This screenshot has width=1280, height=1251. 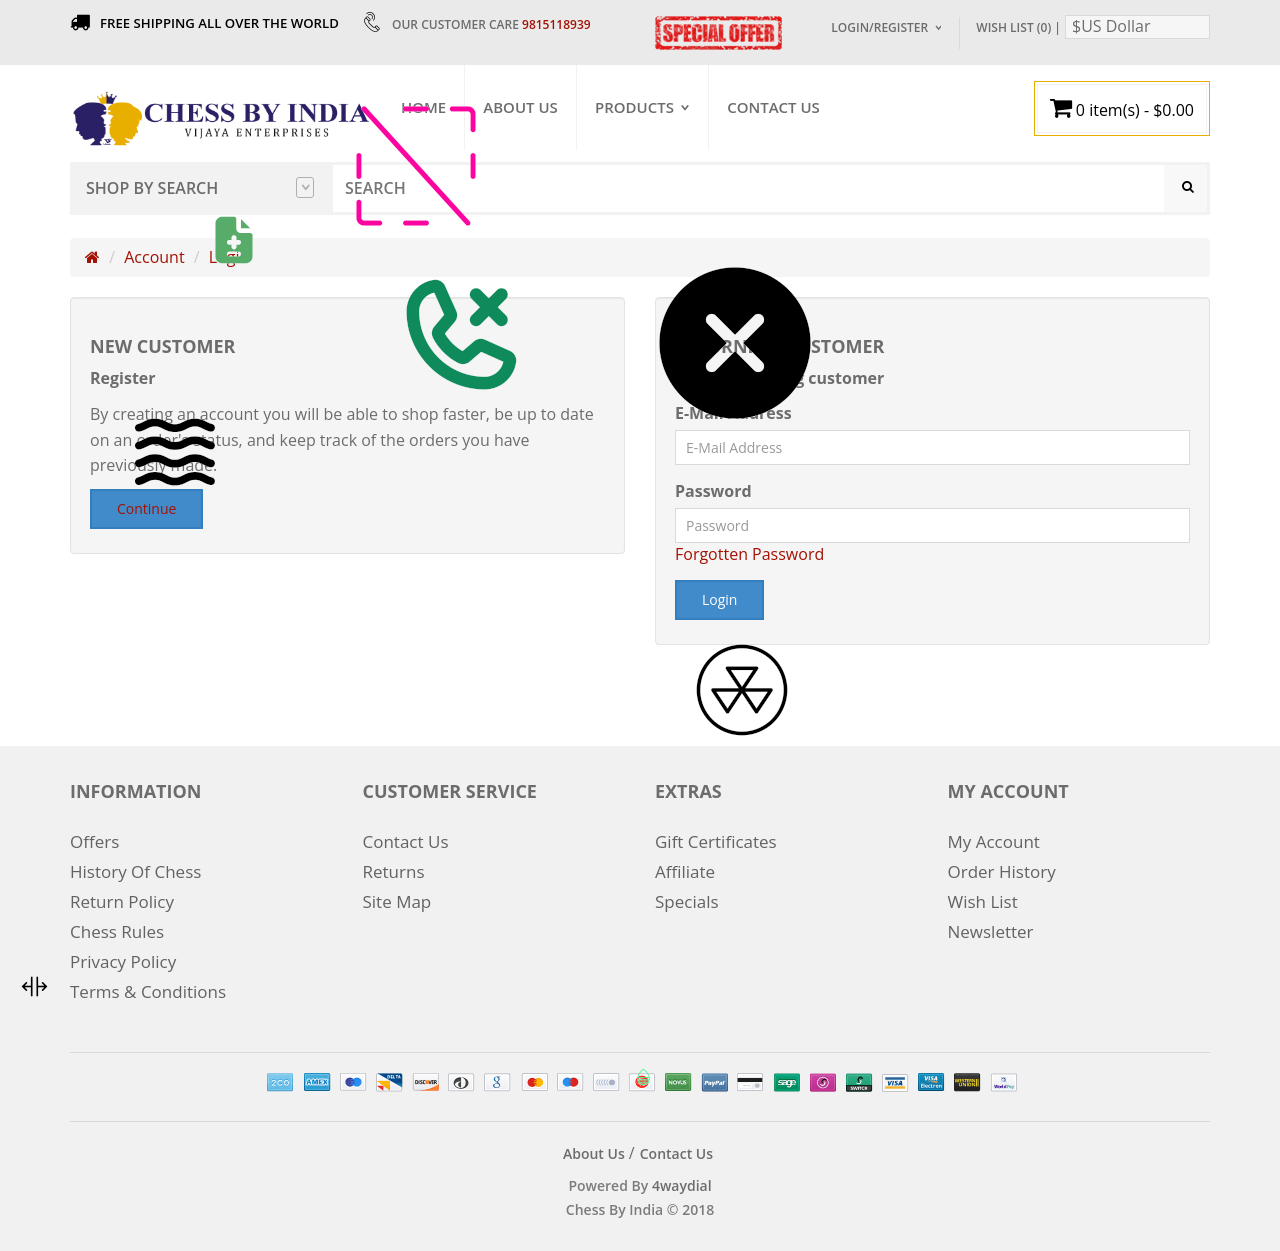 What do you see at coordinates (742, 690) in the screenshot?
I see `fallout shelter location marker` at bounding box center [742, 690].